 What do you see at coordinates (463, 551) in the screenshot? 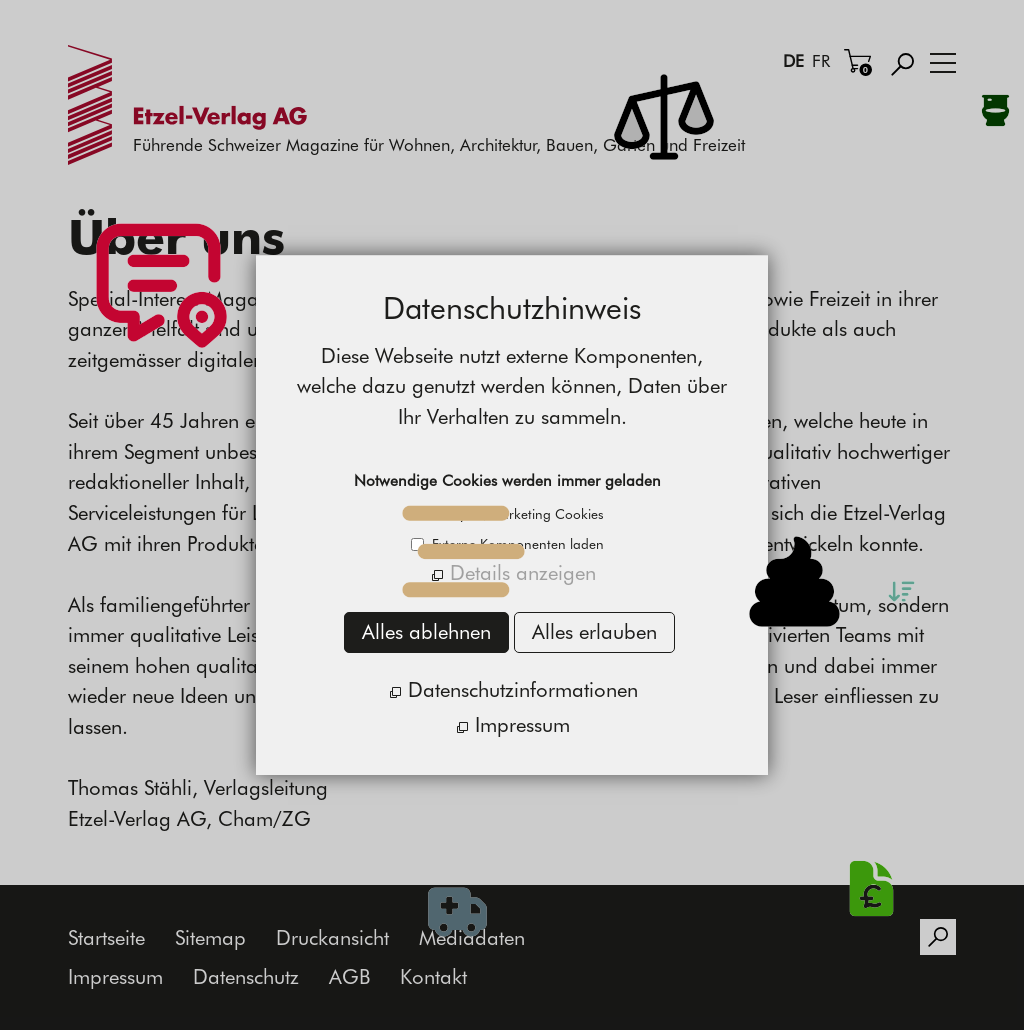
I see `open navigation menu` at bounding box center [463, 551].